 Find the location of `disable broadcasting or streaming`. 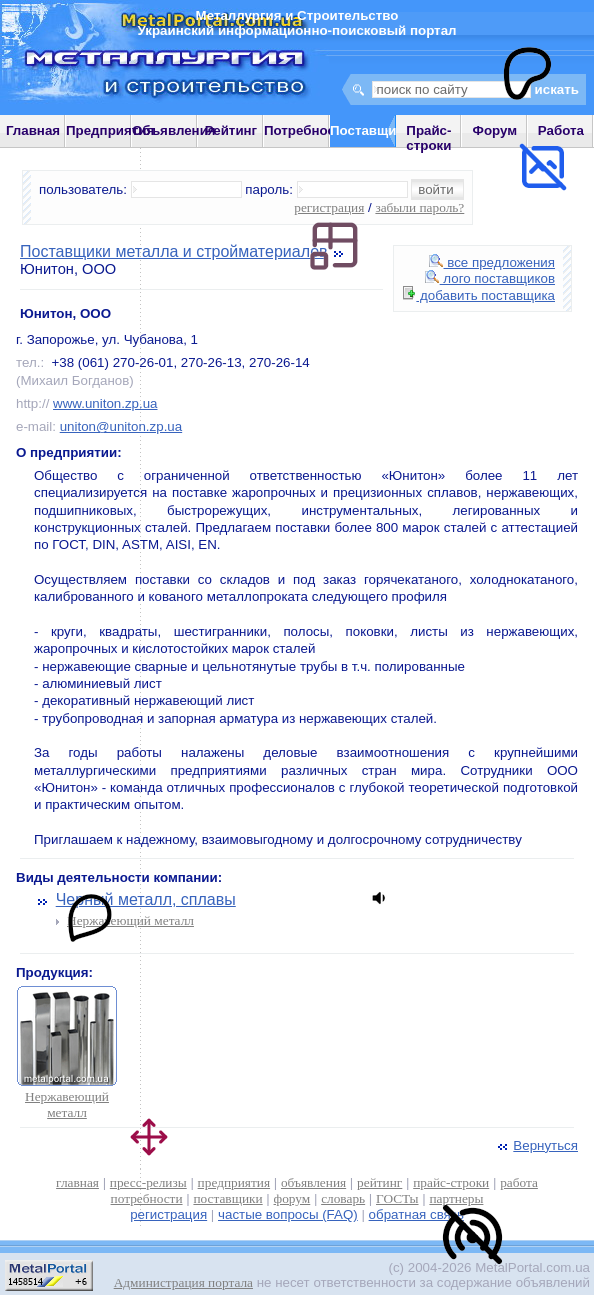

disable broadcasting or streaming is located at coordinates (472, 1234).